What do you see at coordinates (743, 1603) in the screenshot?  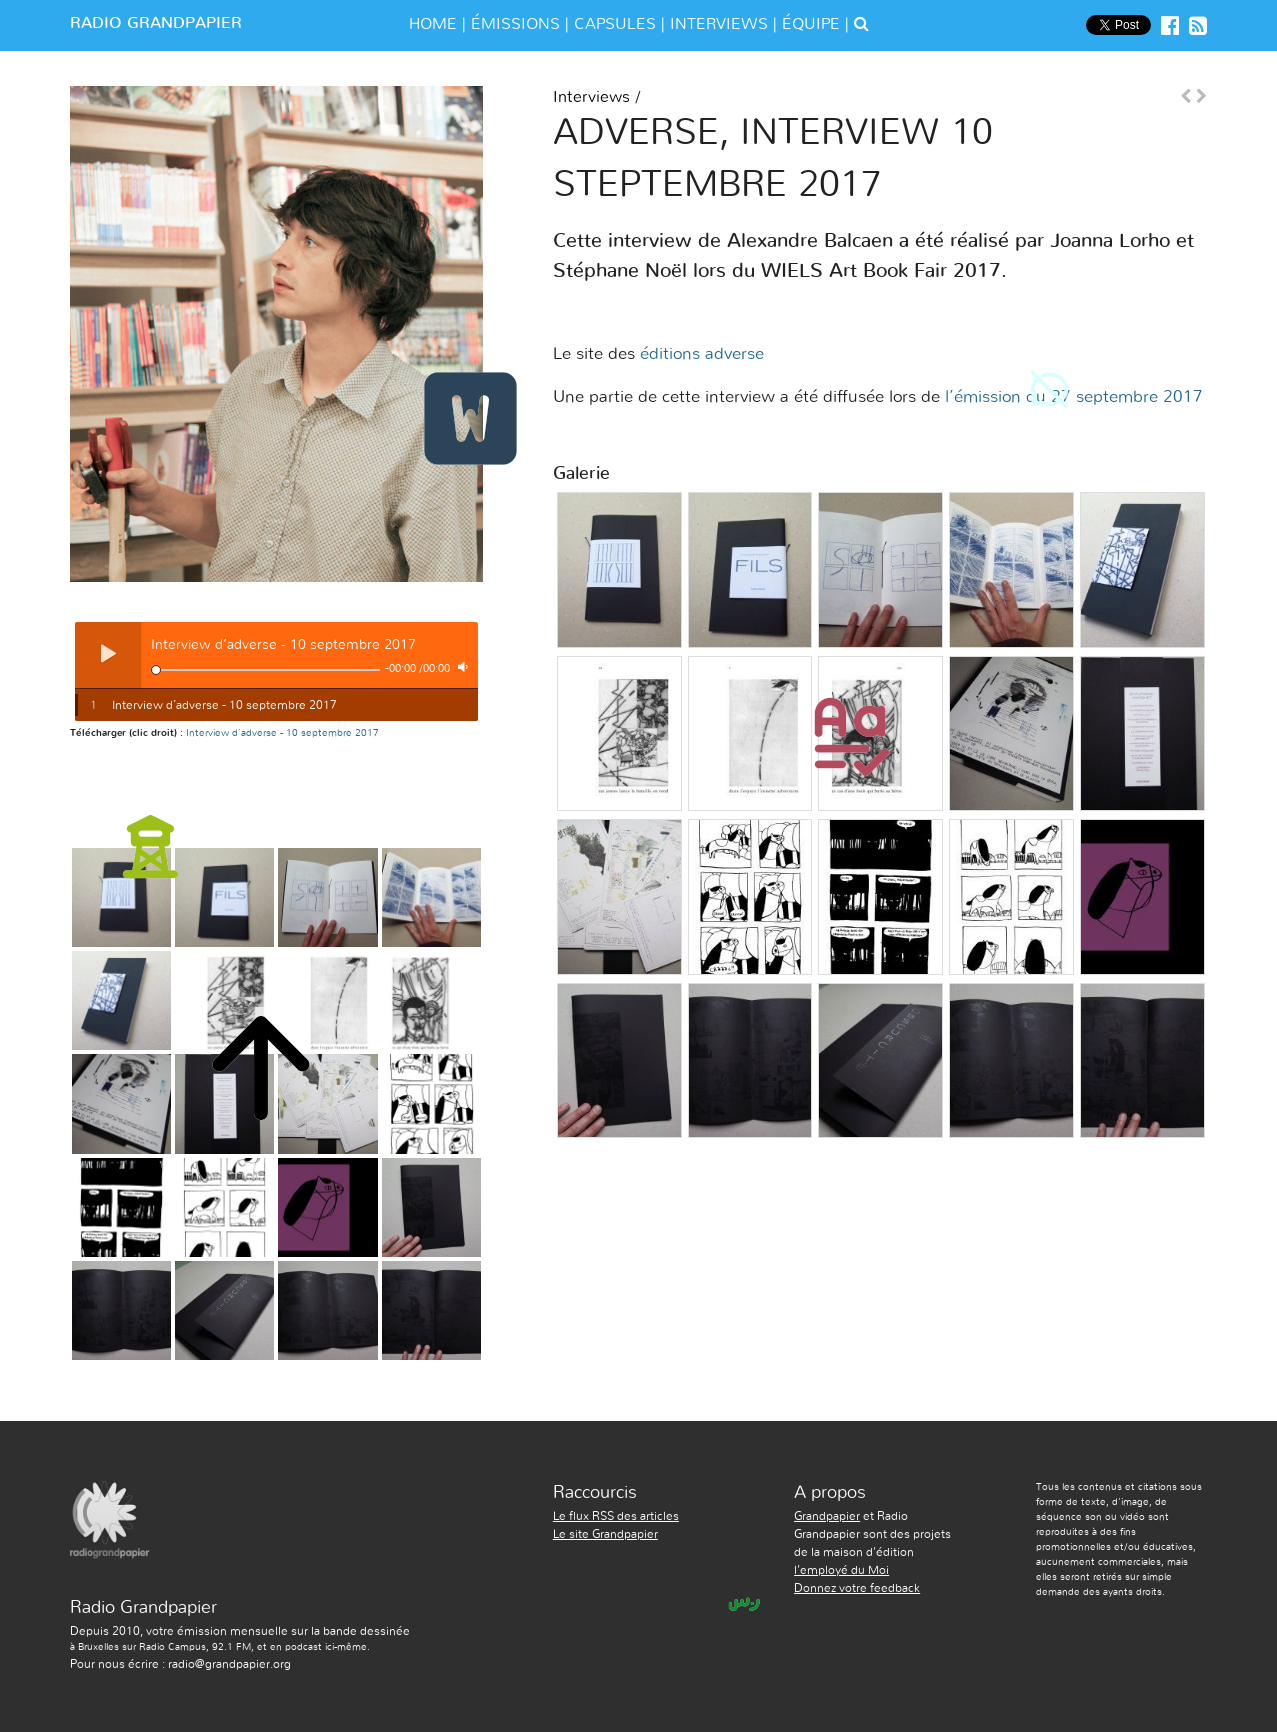 I see `indicates price or amount in Saudi riyals` at bounding box center [743, 1603].